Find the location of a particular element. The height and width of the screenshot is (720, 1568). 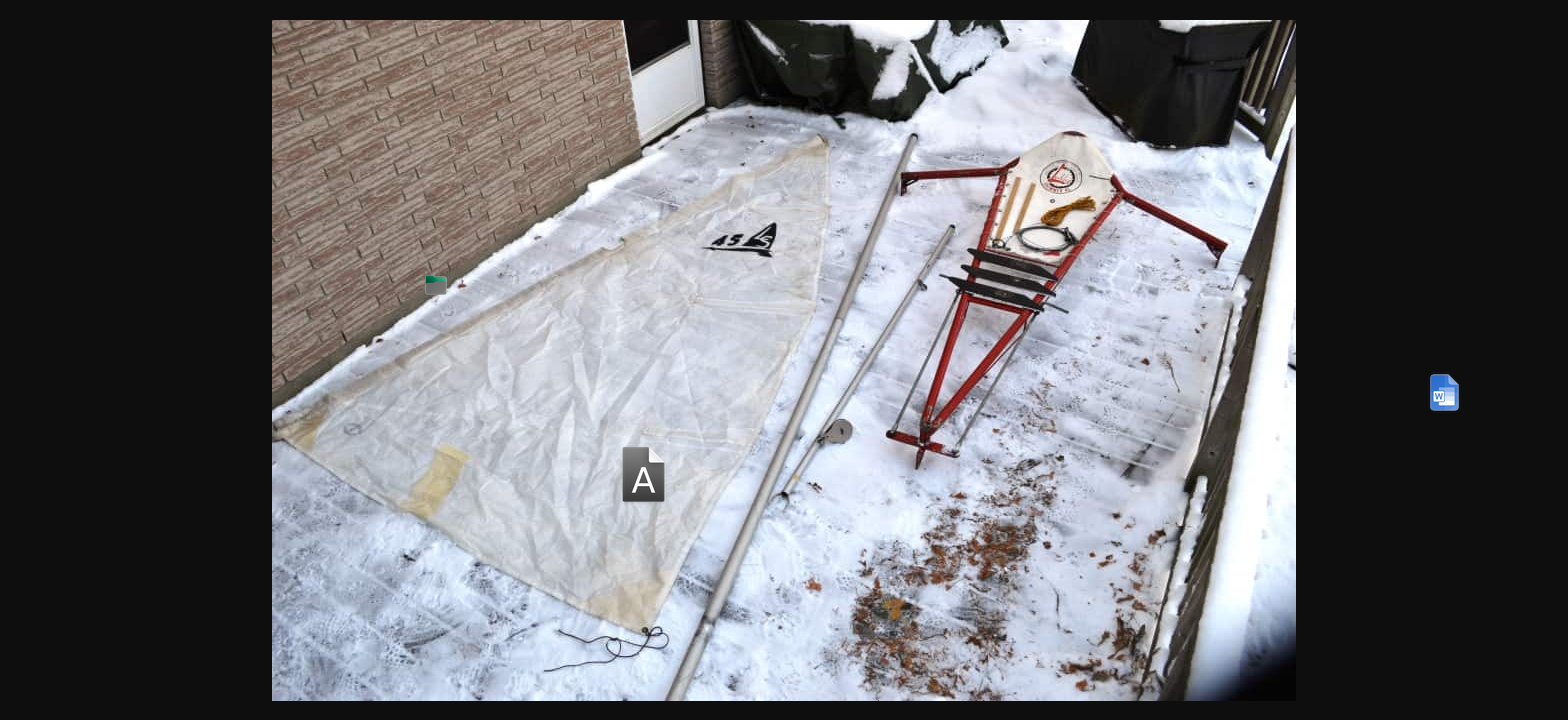

a generic font file is located at coordinates (643, 475).